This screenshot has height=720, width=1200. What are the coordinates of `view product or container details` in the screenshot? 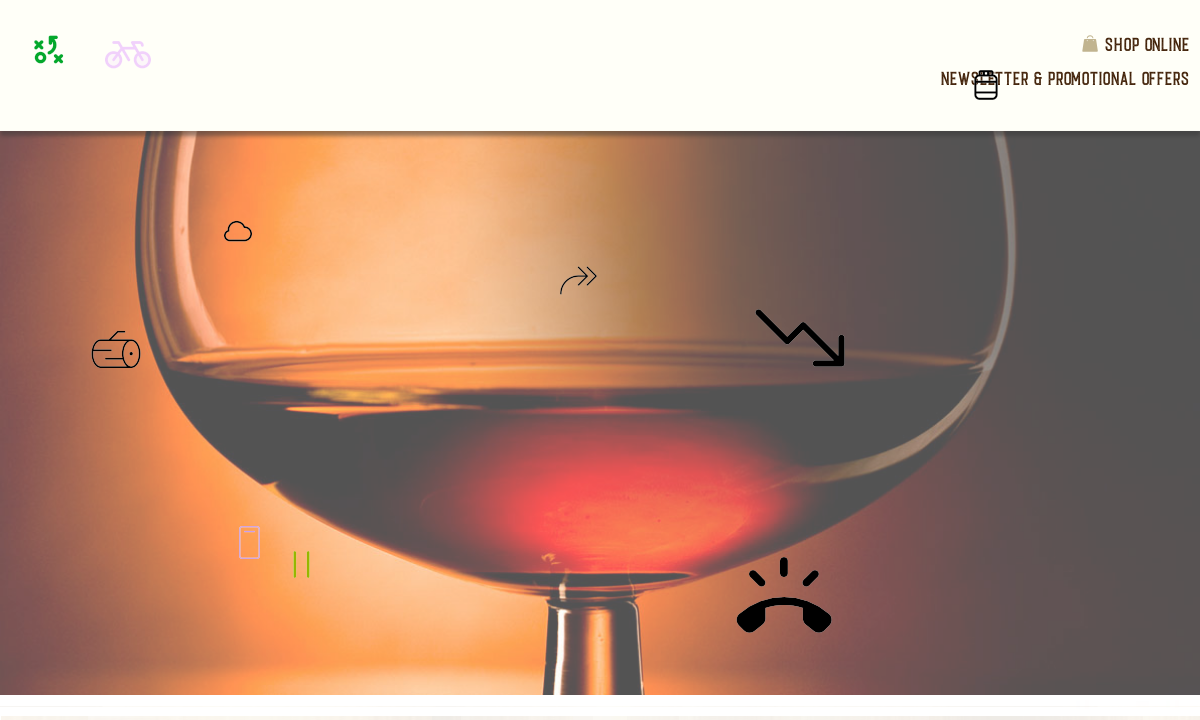 It's located at (986, 85).